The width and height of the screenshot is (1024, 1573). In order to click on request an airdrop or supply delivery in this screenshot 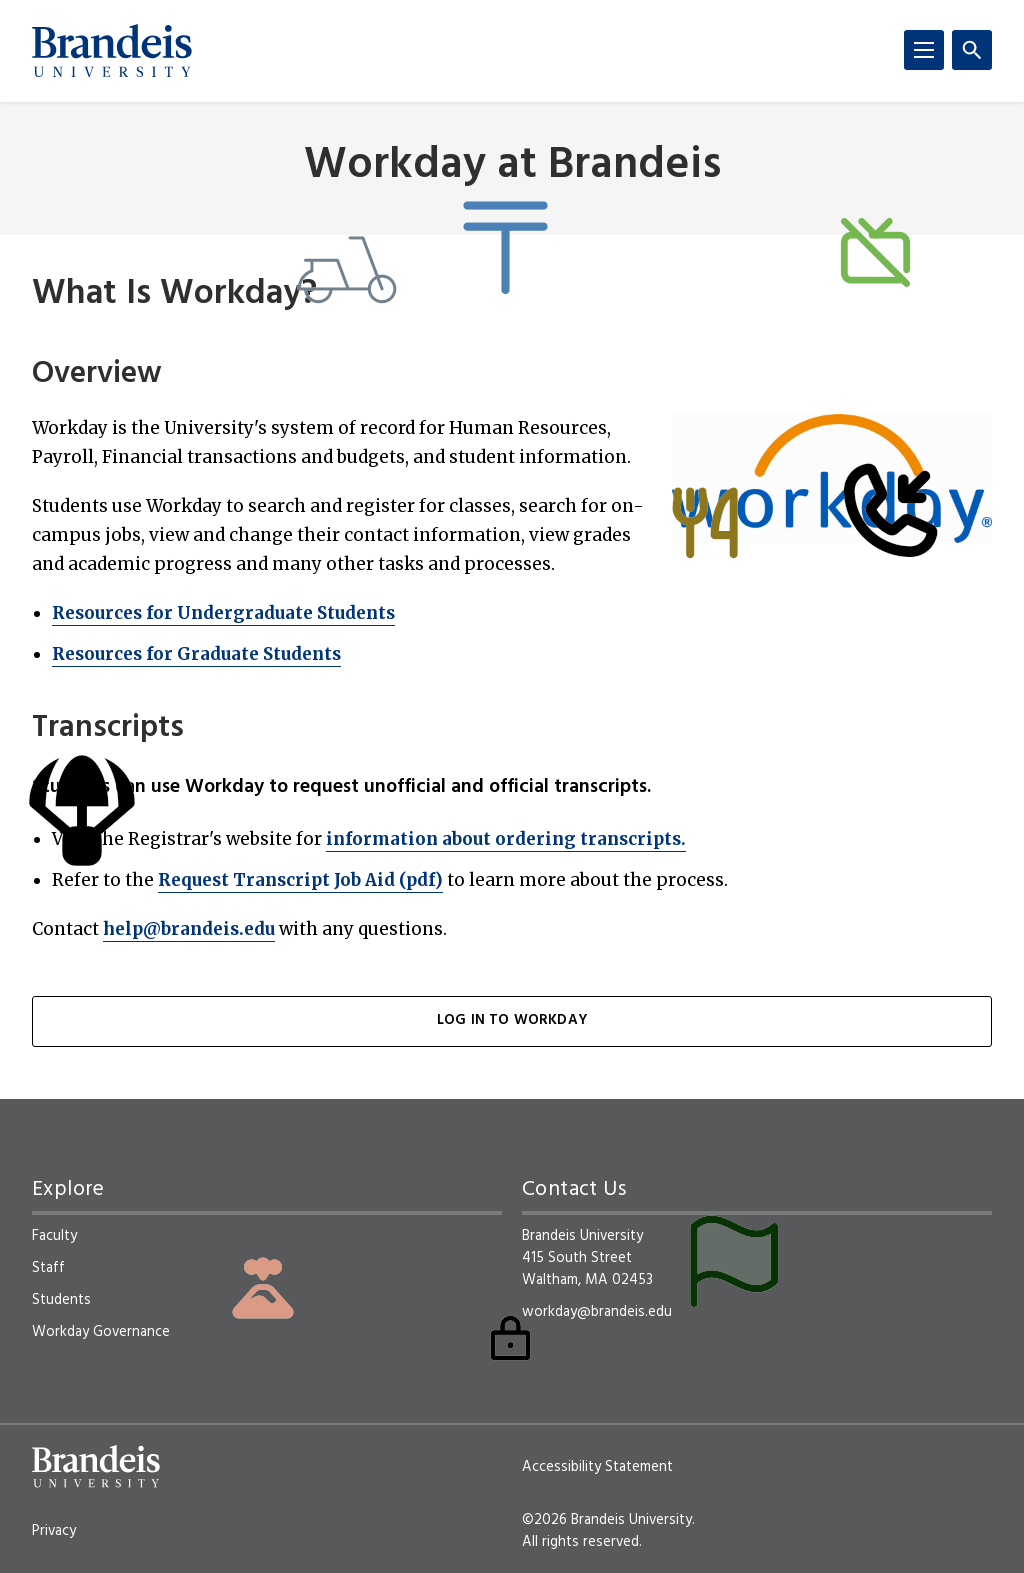, I will do `click(82, 813)`.